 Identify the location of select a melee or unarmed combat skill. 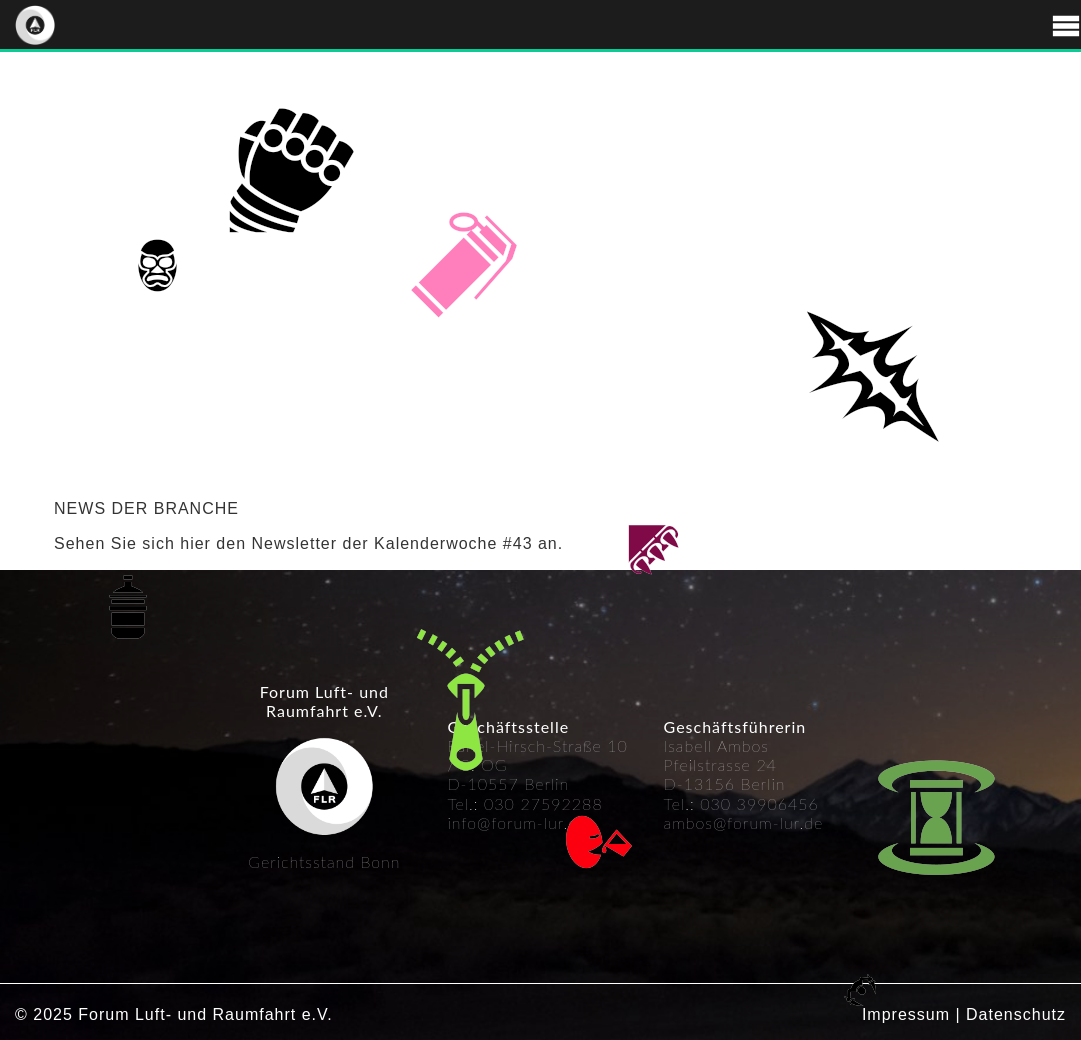
(292, 170).